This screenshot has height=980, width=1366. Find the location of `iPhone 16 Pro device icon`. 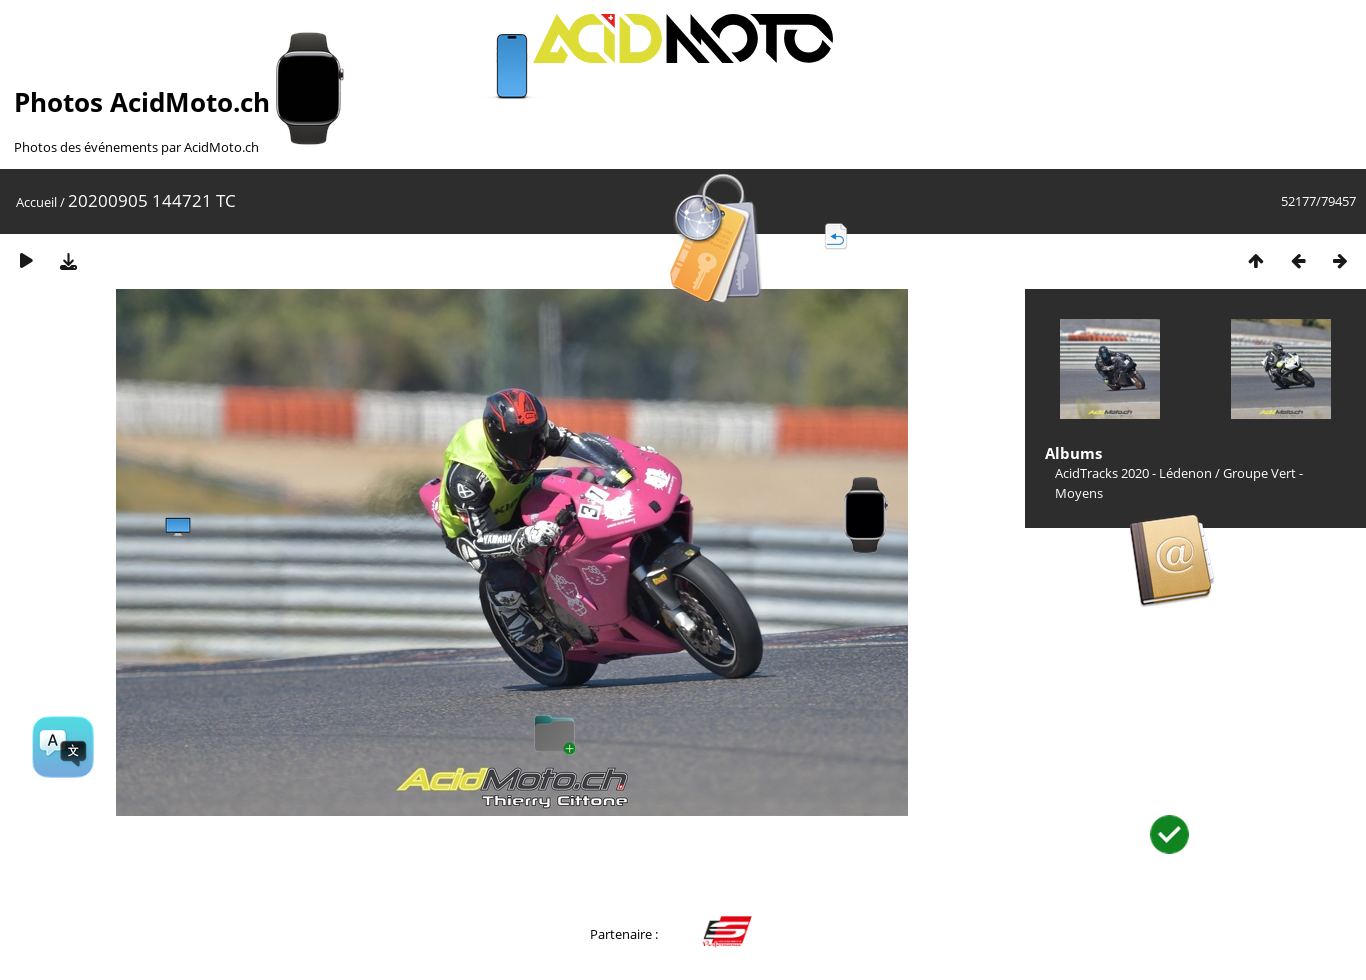

iPhone 16 Pro device icon is located at coordinates (512, 67).